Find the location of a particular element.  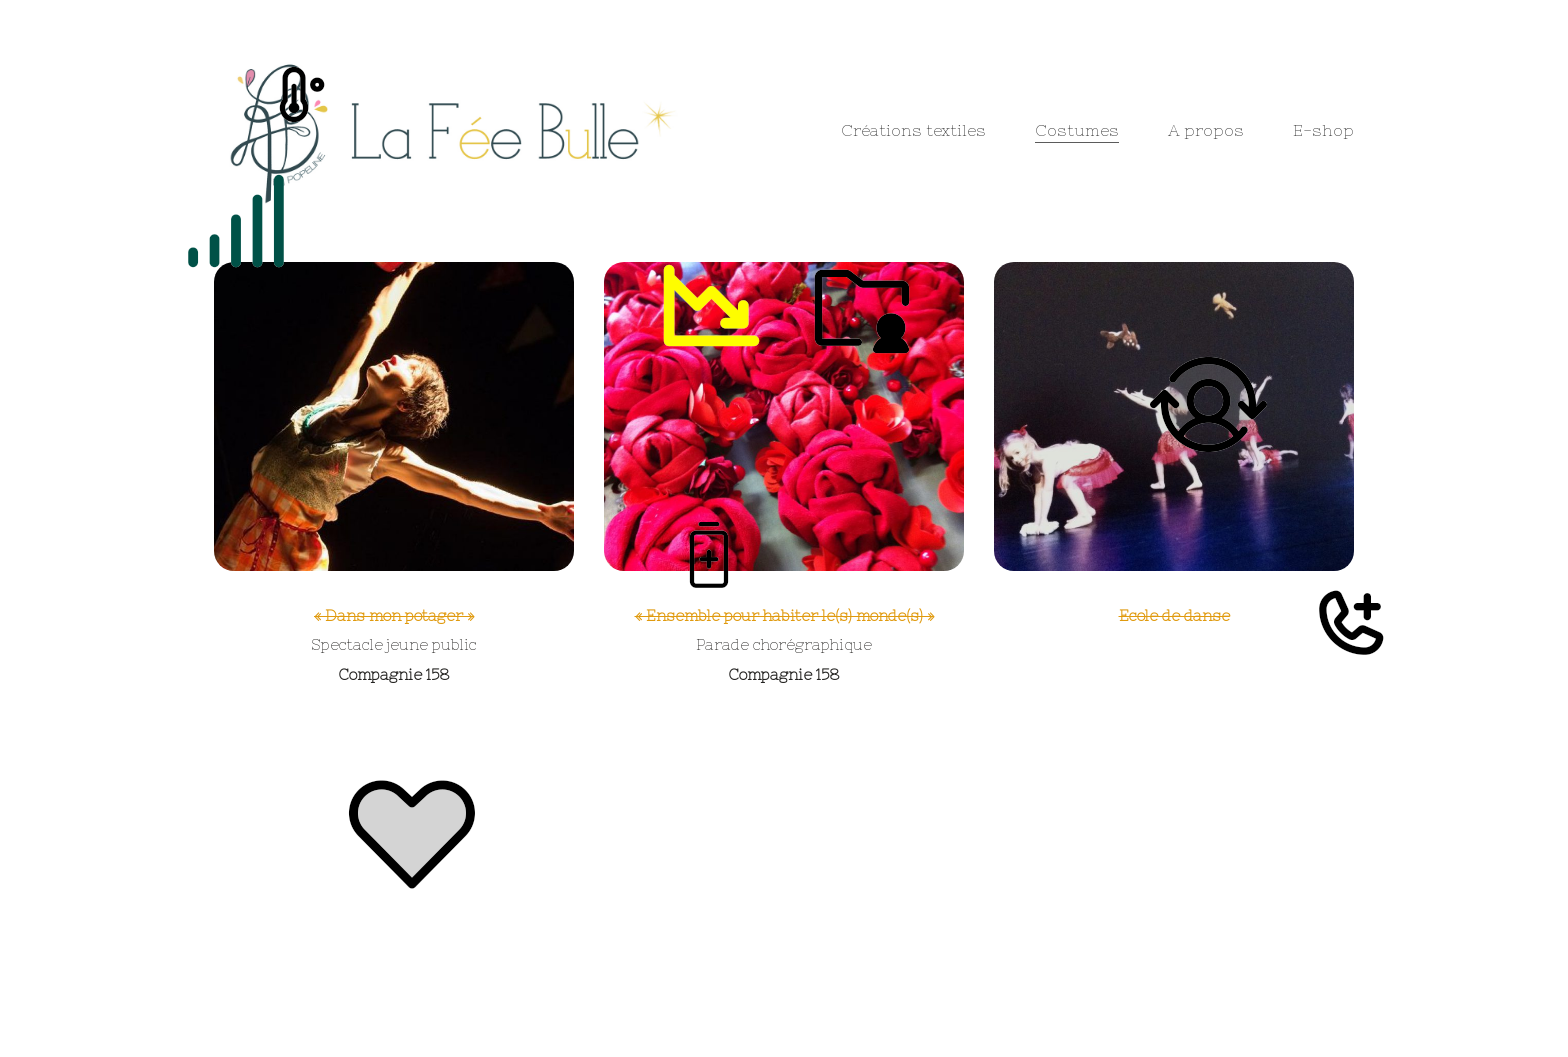

view declining metrics or performance data is located at coordinates (711, 305).